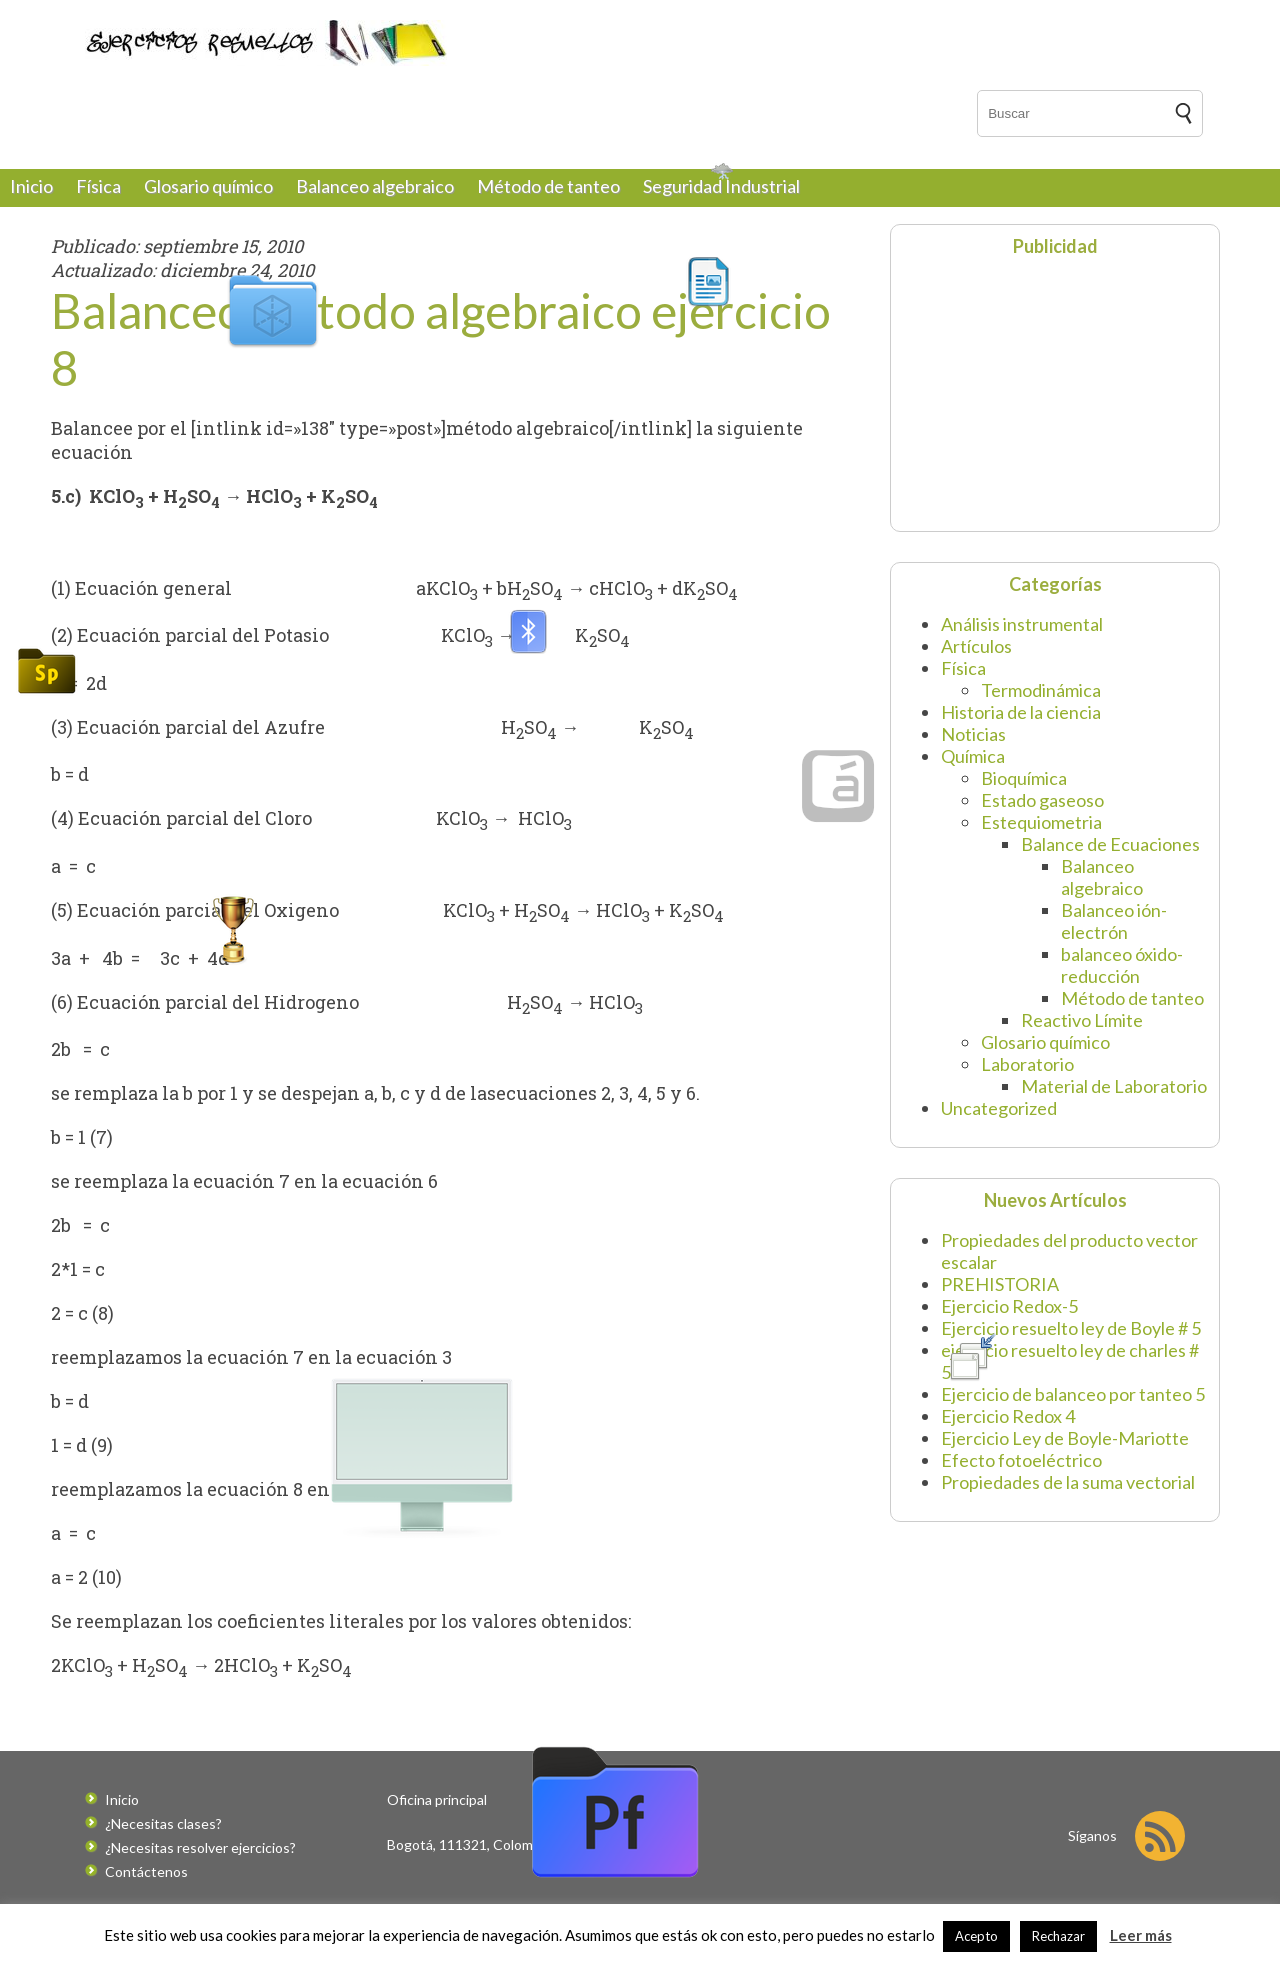 Image resolution: width=1280 pixels, height=1969 pixels. Describe the element at coordinates (614, 1816) in the screenshot. I see `open Adobe Portfolio project folder` at that location.